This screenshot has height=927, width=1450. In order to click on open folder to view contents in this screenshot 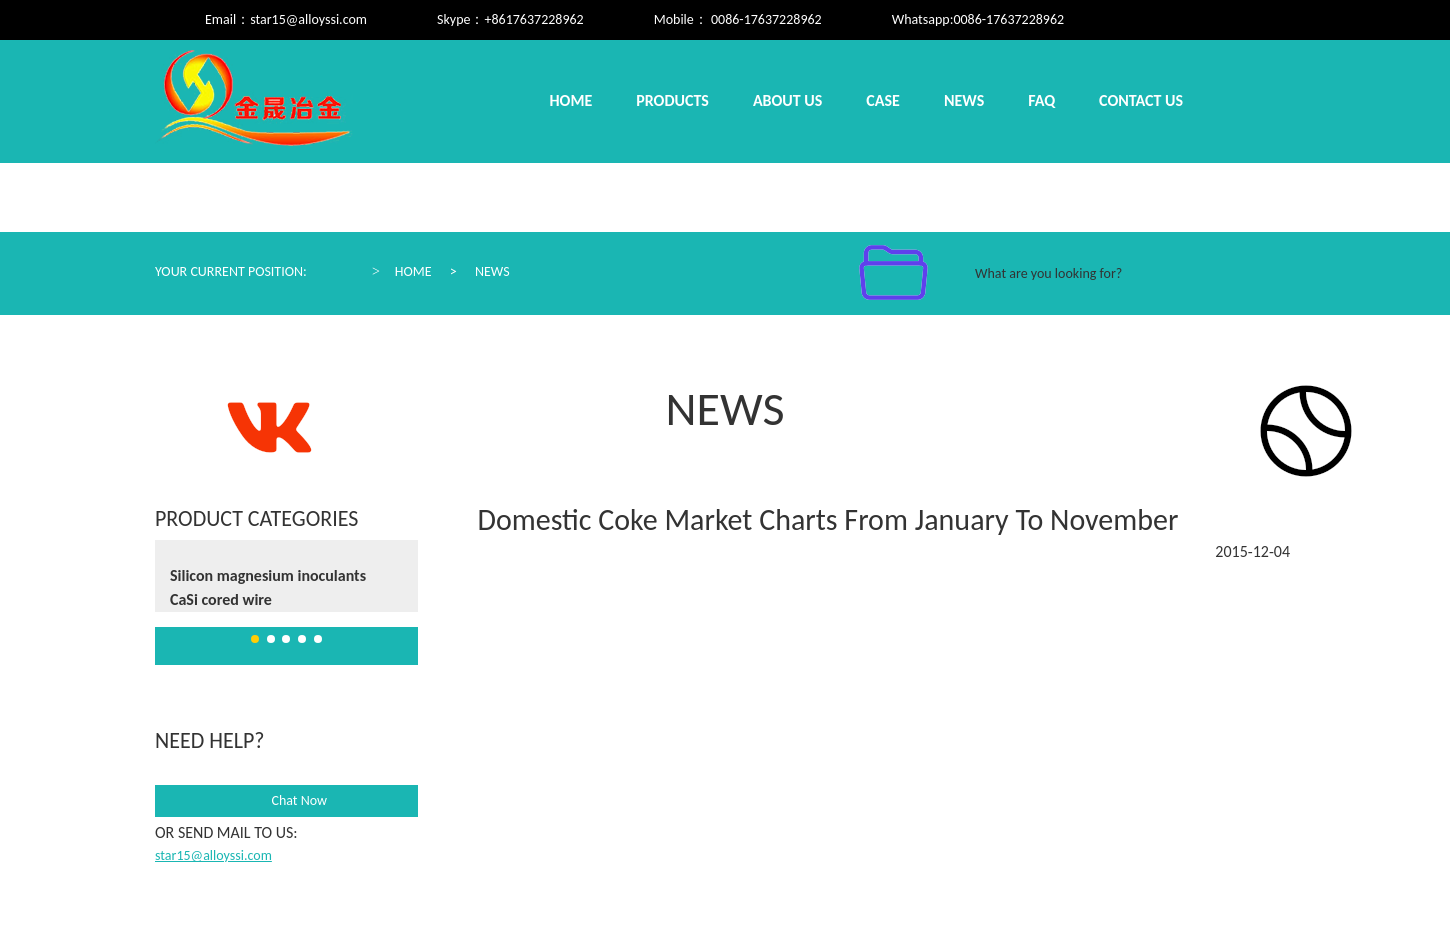, I will do `click(893, 272)`.